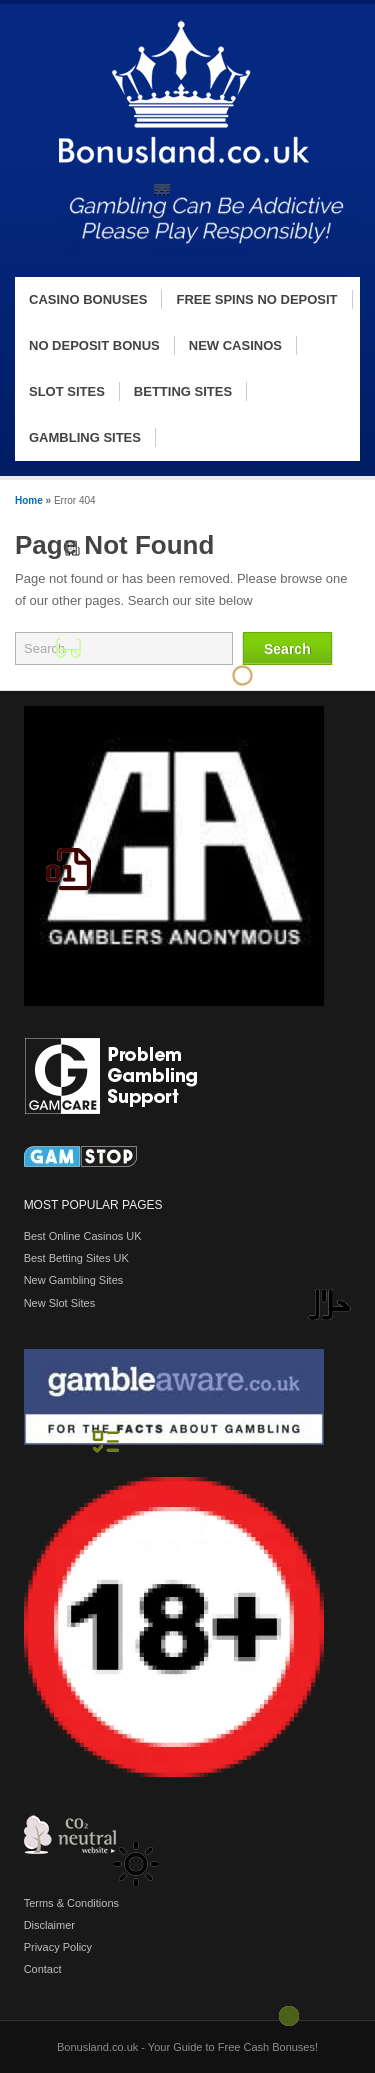 The width and height of the screenshot is (375, 2073). What do you see at coordinates (68, 648) in the screenshot?
I see `toggle sunglasses or eyewear filter` at bounding box center [68, 648].